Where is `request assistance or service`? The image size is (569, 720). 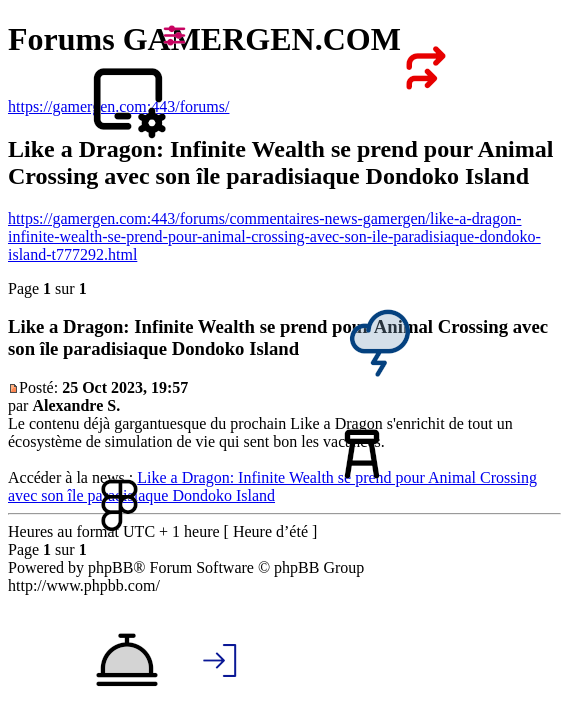 request assistance or service is located at coordinates (127, 662).